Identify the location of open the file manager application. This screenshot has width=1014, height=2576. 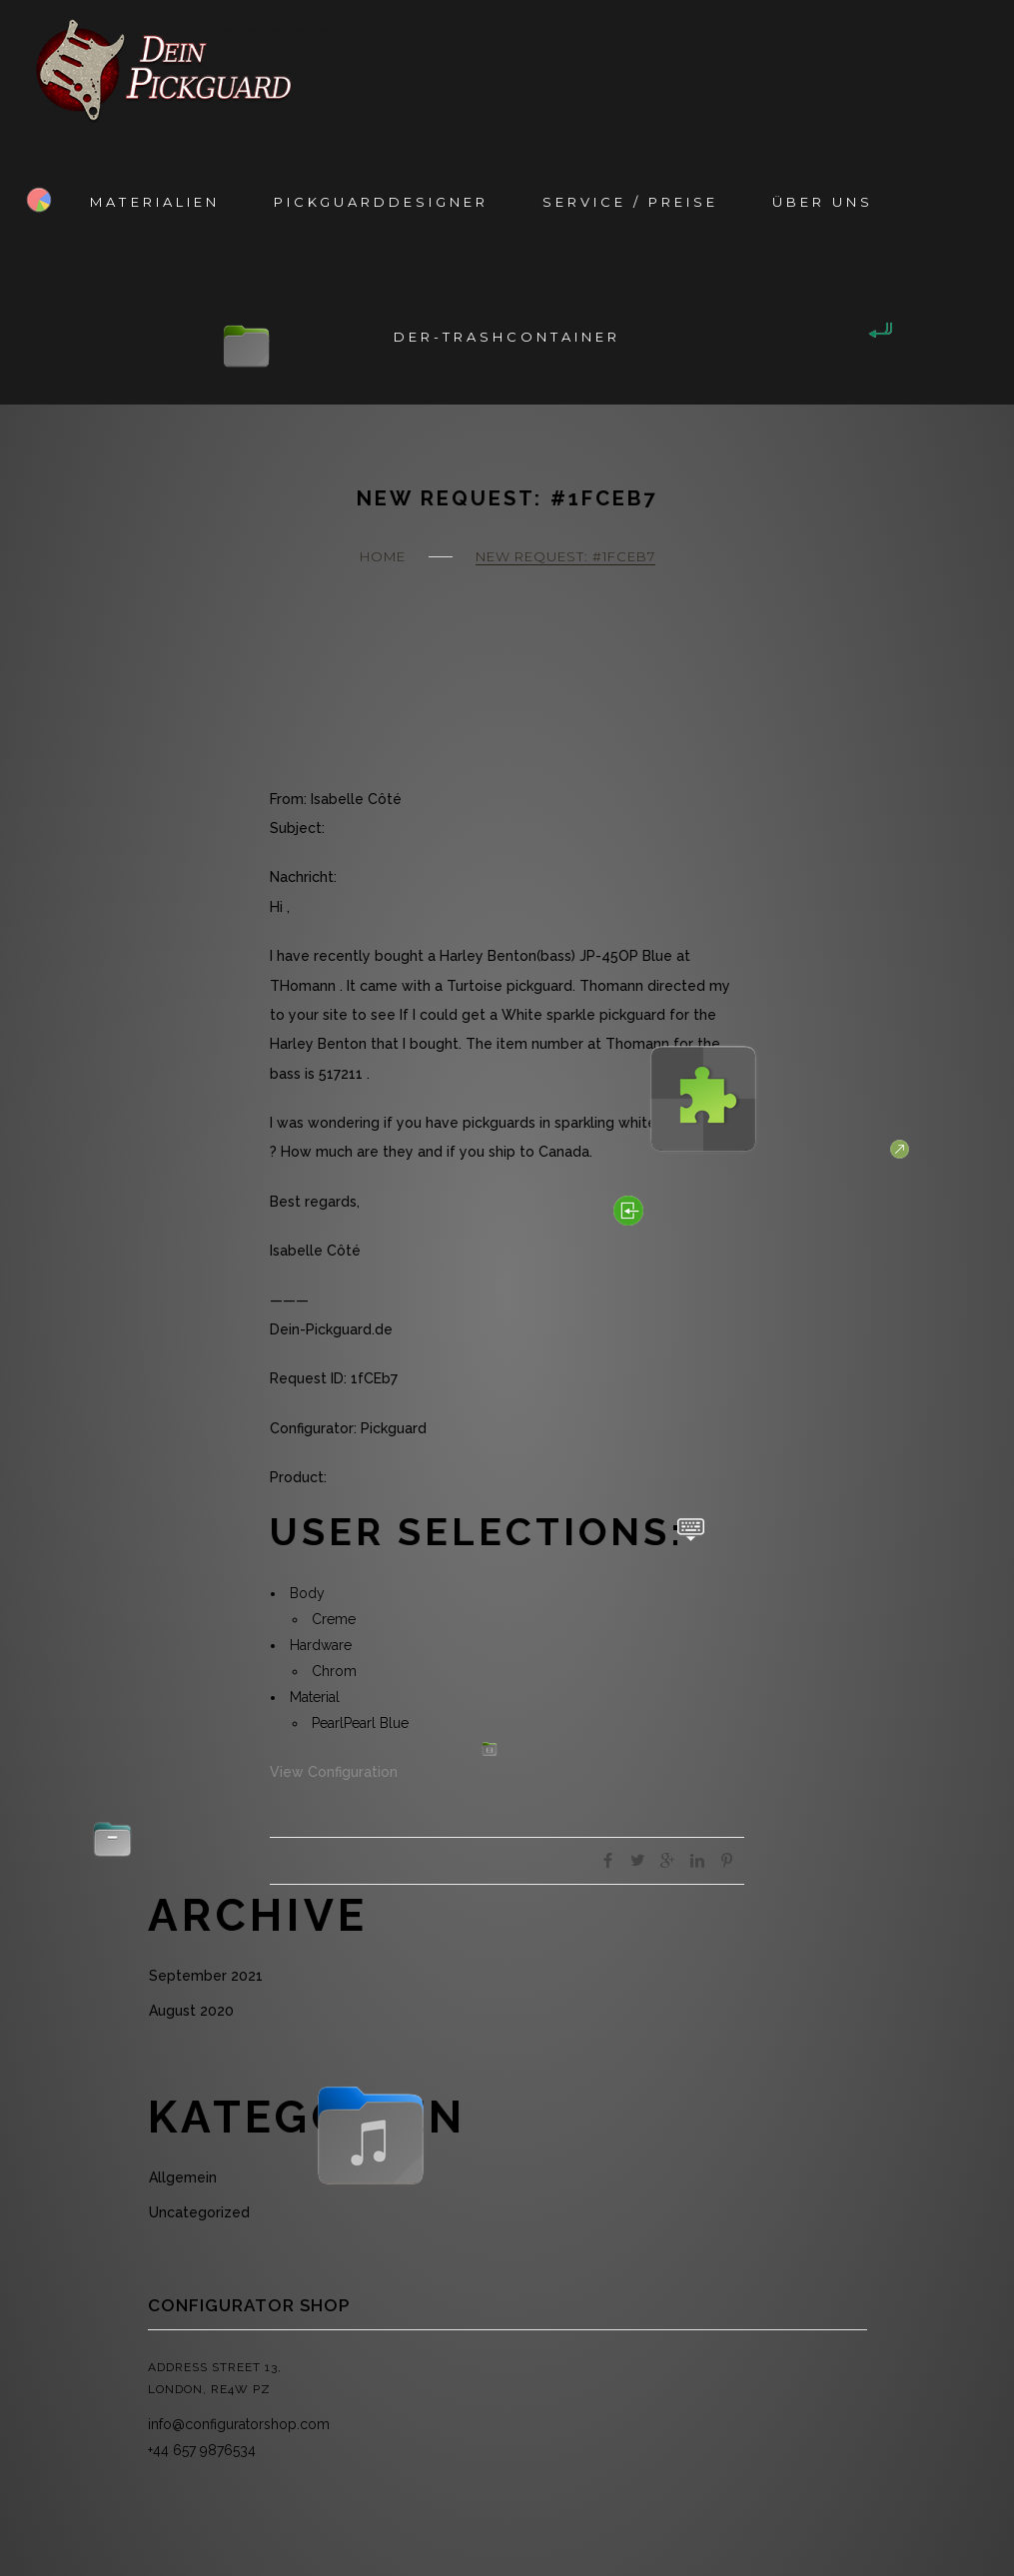
(112, 1839).